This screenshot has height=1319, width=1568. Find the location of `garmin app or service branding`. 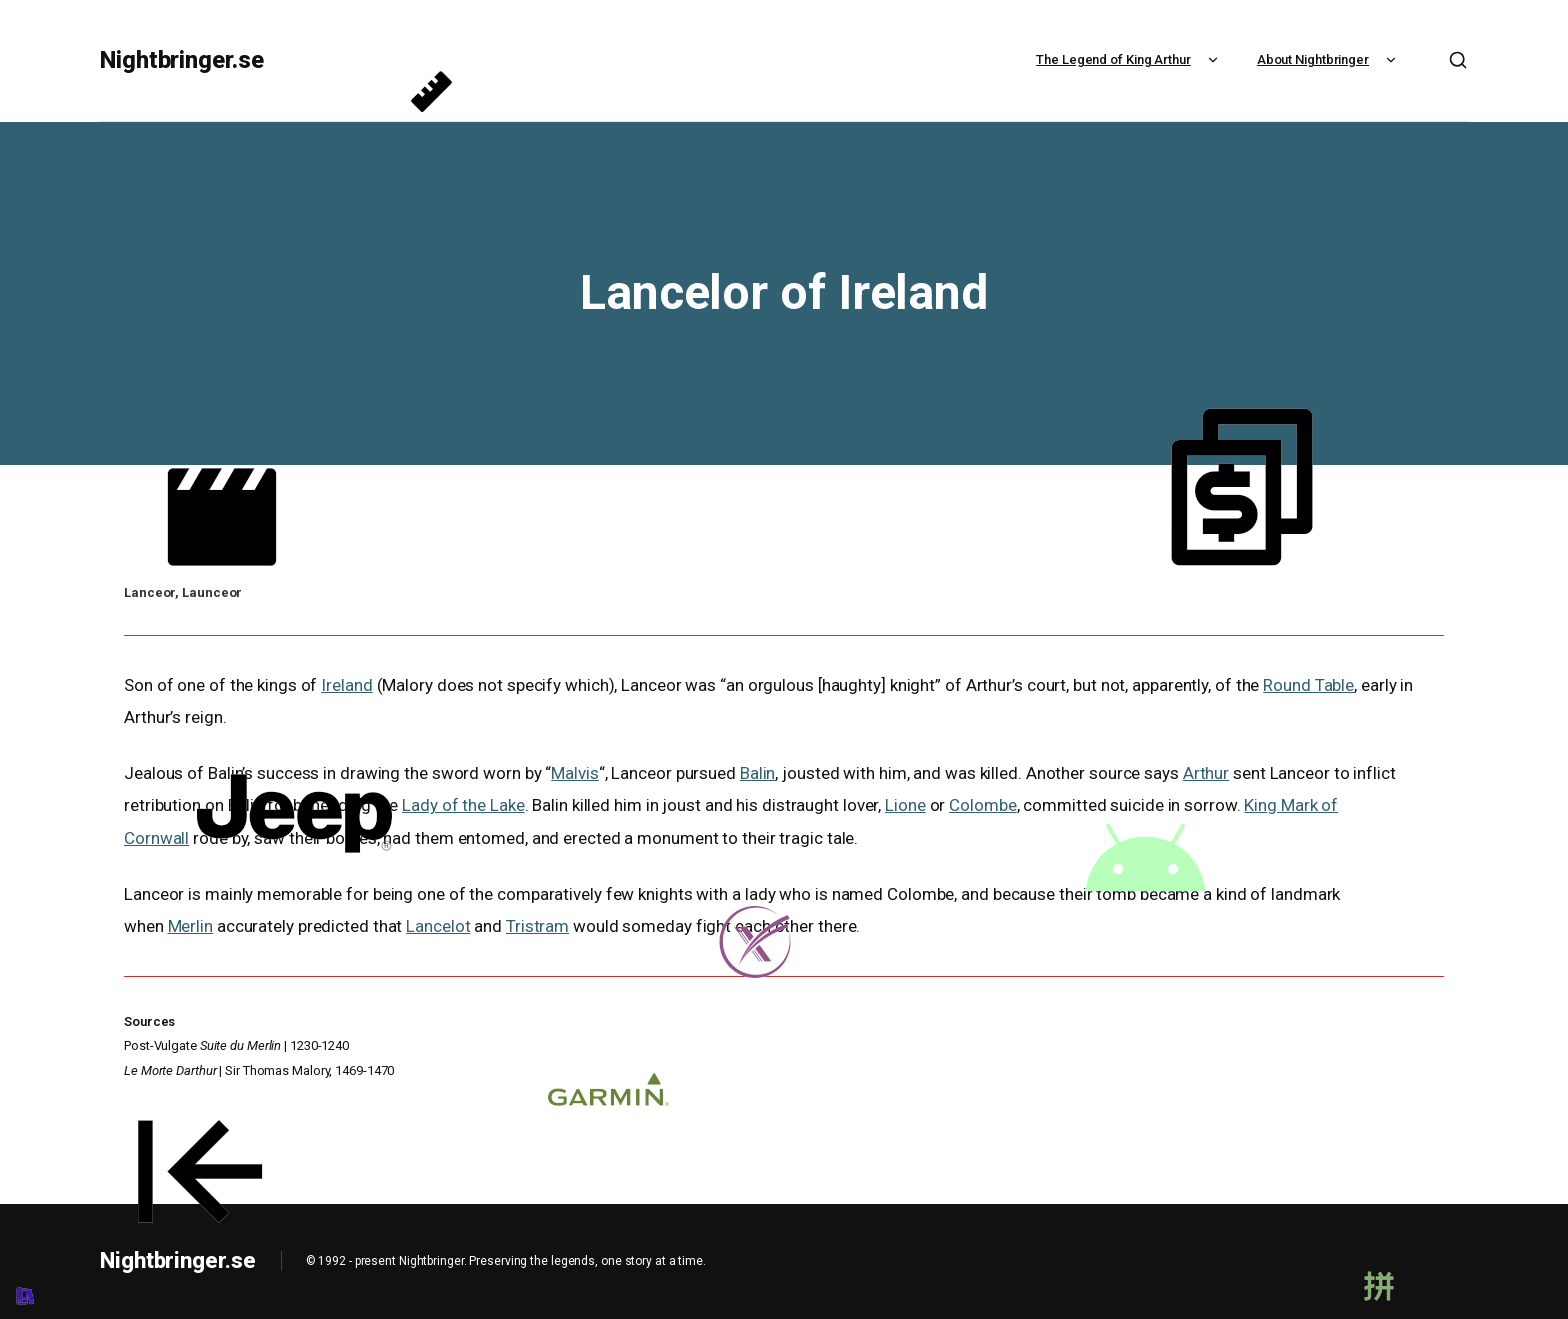

garmin app or service branding is located at coordinates (608, 1089).